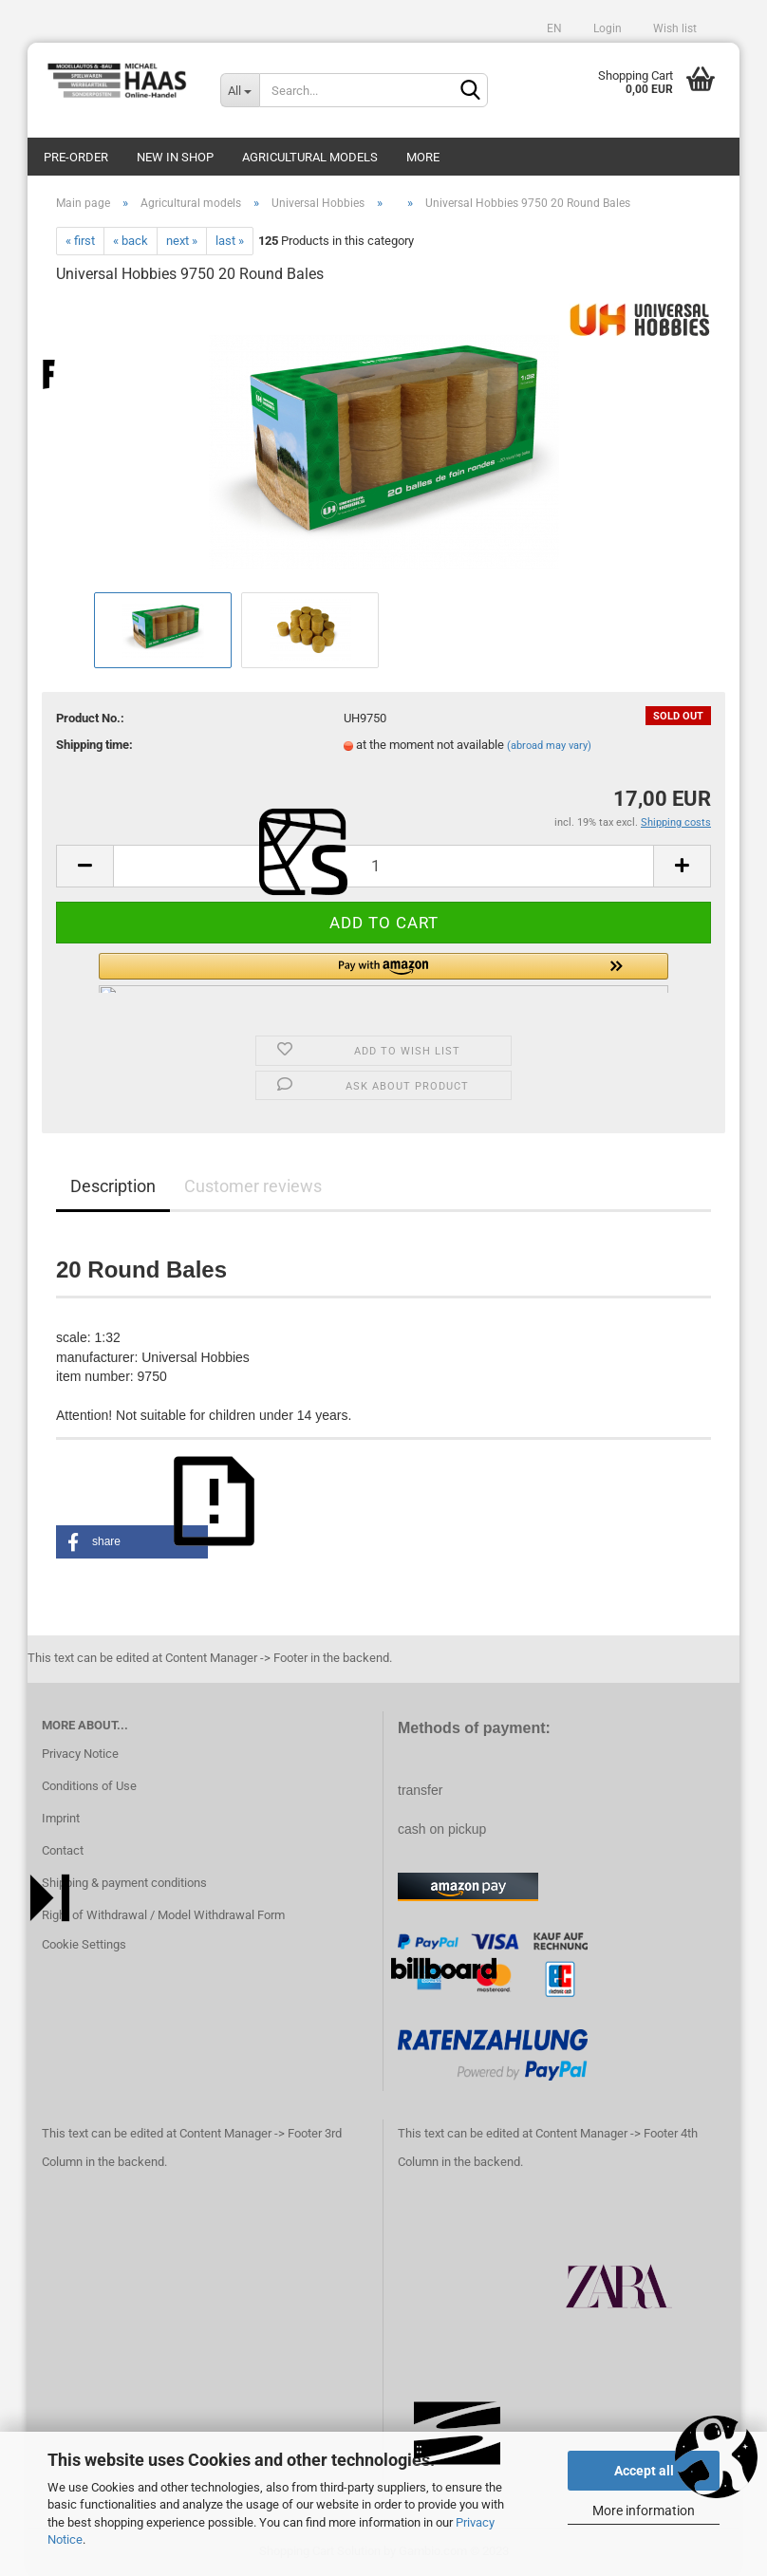 This screenshot has width=767, height=2576. What do you see at coordinates (619, 2287) in the screenshot?
I see `visit the Zara website or app` at bounding box center [619, 2287].